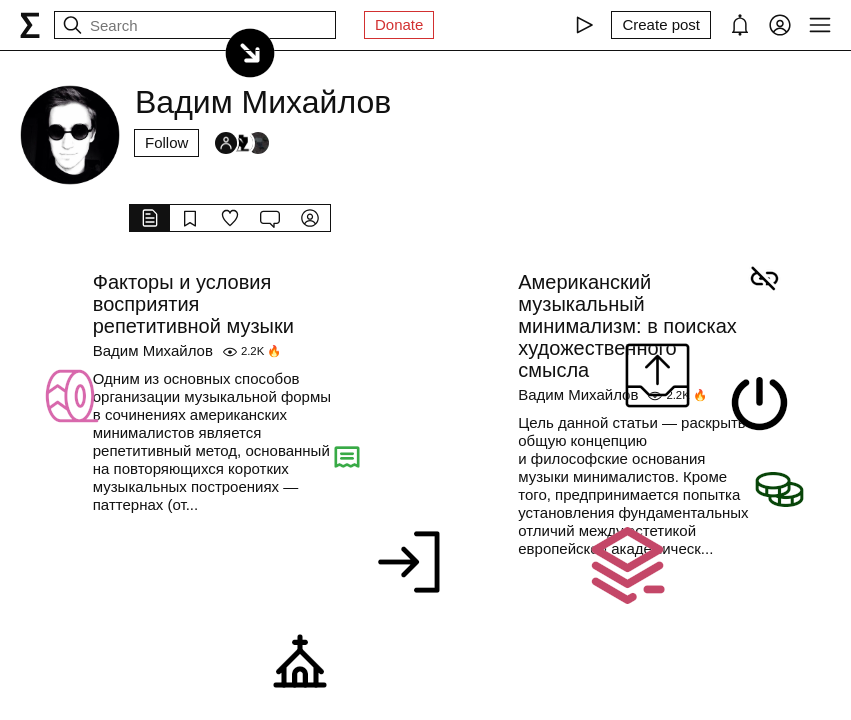 The width and height of the screenshot is (851, 720). Describe the element at coordinates (70, 396) in the screenshot. I see `view tire information or status` at that location.